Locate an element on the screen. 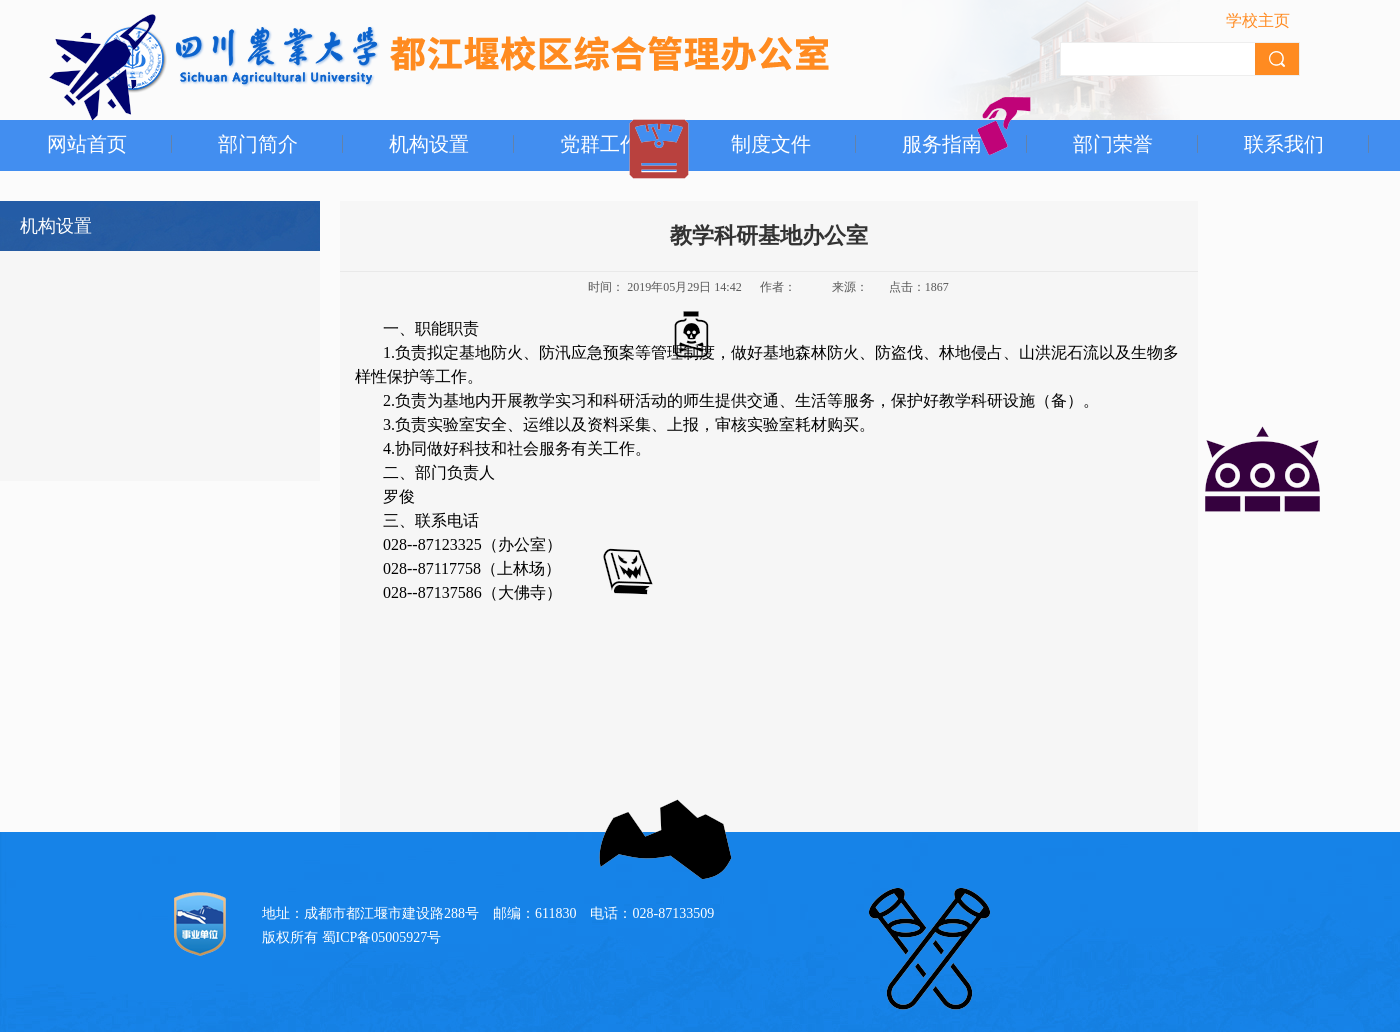 The image size is (1400, 1032). poison or toxic item in game inventory is located at coordinates (691, 334).